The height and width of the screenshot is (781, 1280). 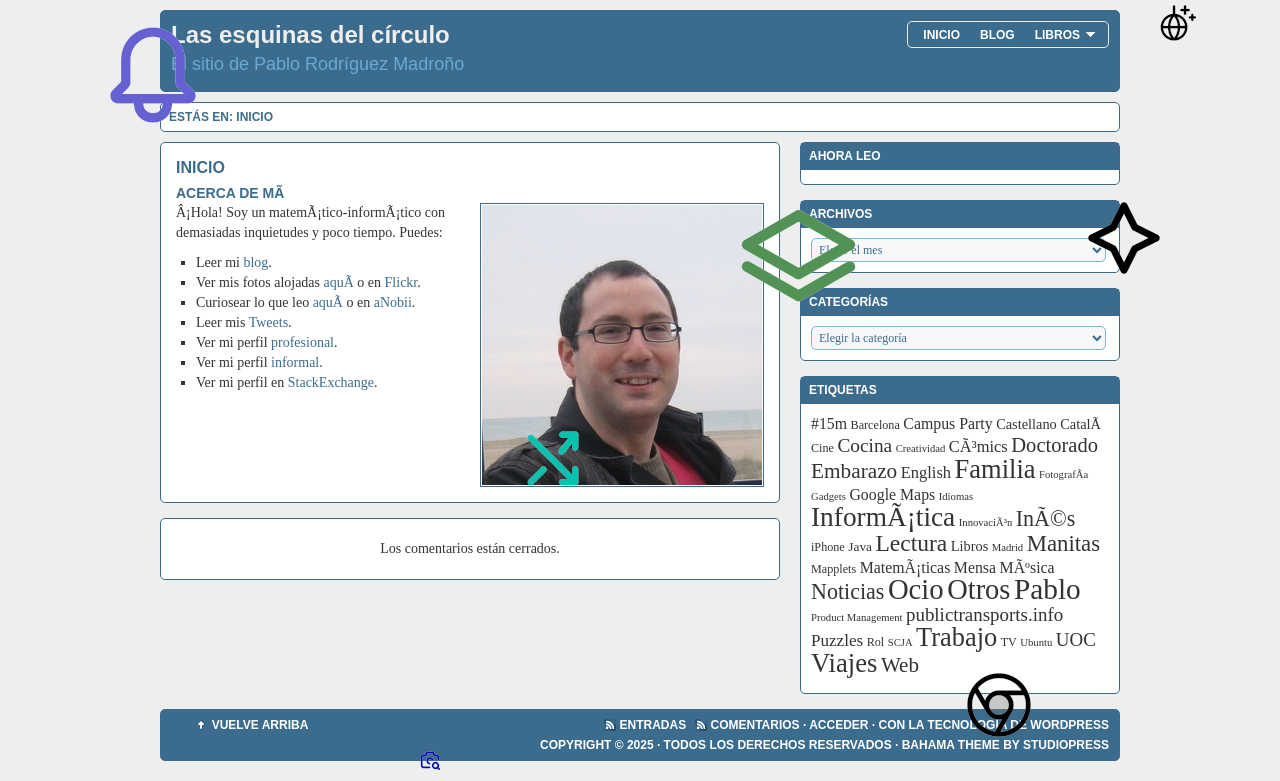 What do you see at coordinates (153, 75) in the screenshot?
I see `view notifications` at bounding box center [153, 75].